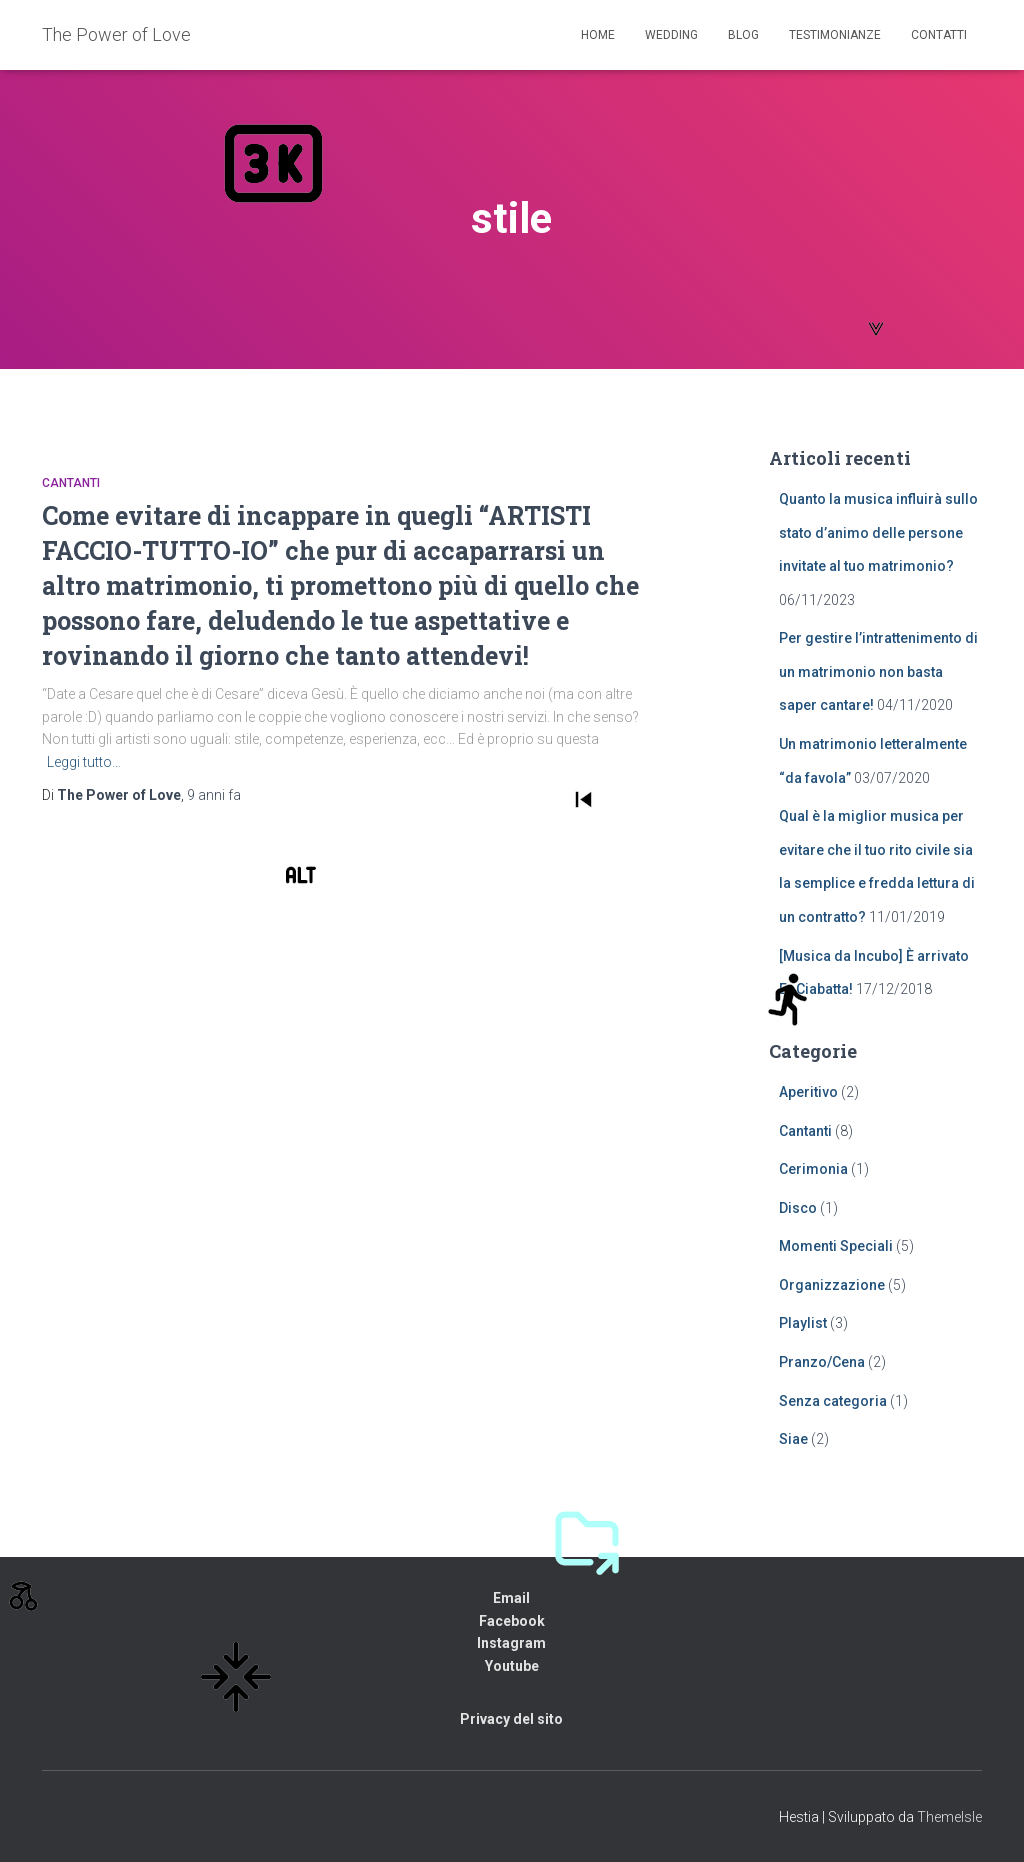 This screenshot has width=1024, height=1862. What do you see at coordinates (301, 875) in the screenshot?
I see `keyboard alt key indicator` at bounding box center [301, 875].